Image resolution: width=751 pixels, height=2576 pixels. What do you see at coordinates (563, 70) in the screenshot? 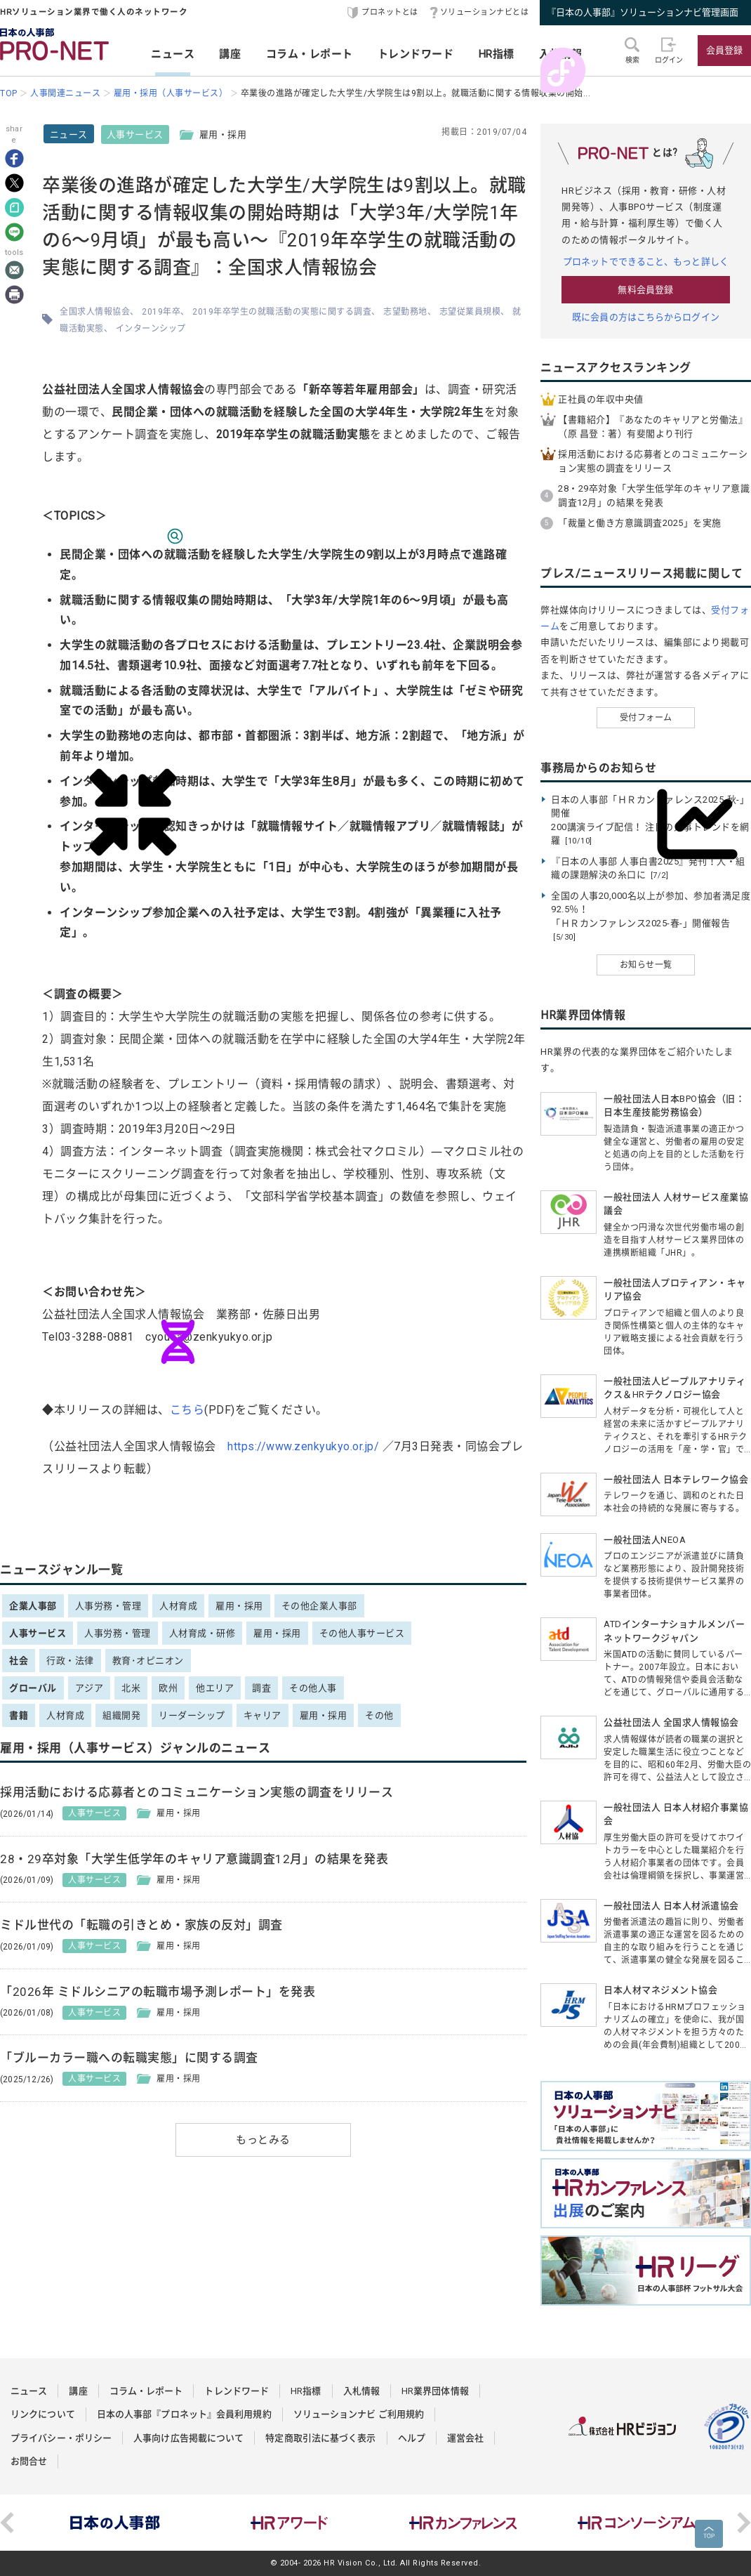
I see `Fedora Linux logo` at bounding box center [563, 70].